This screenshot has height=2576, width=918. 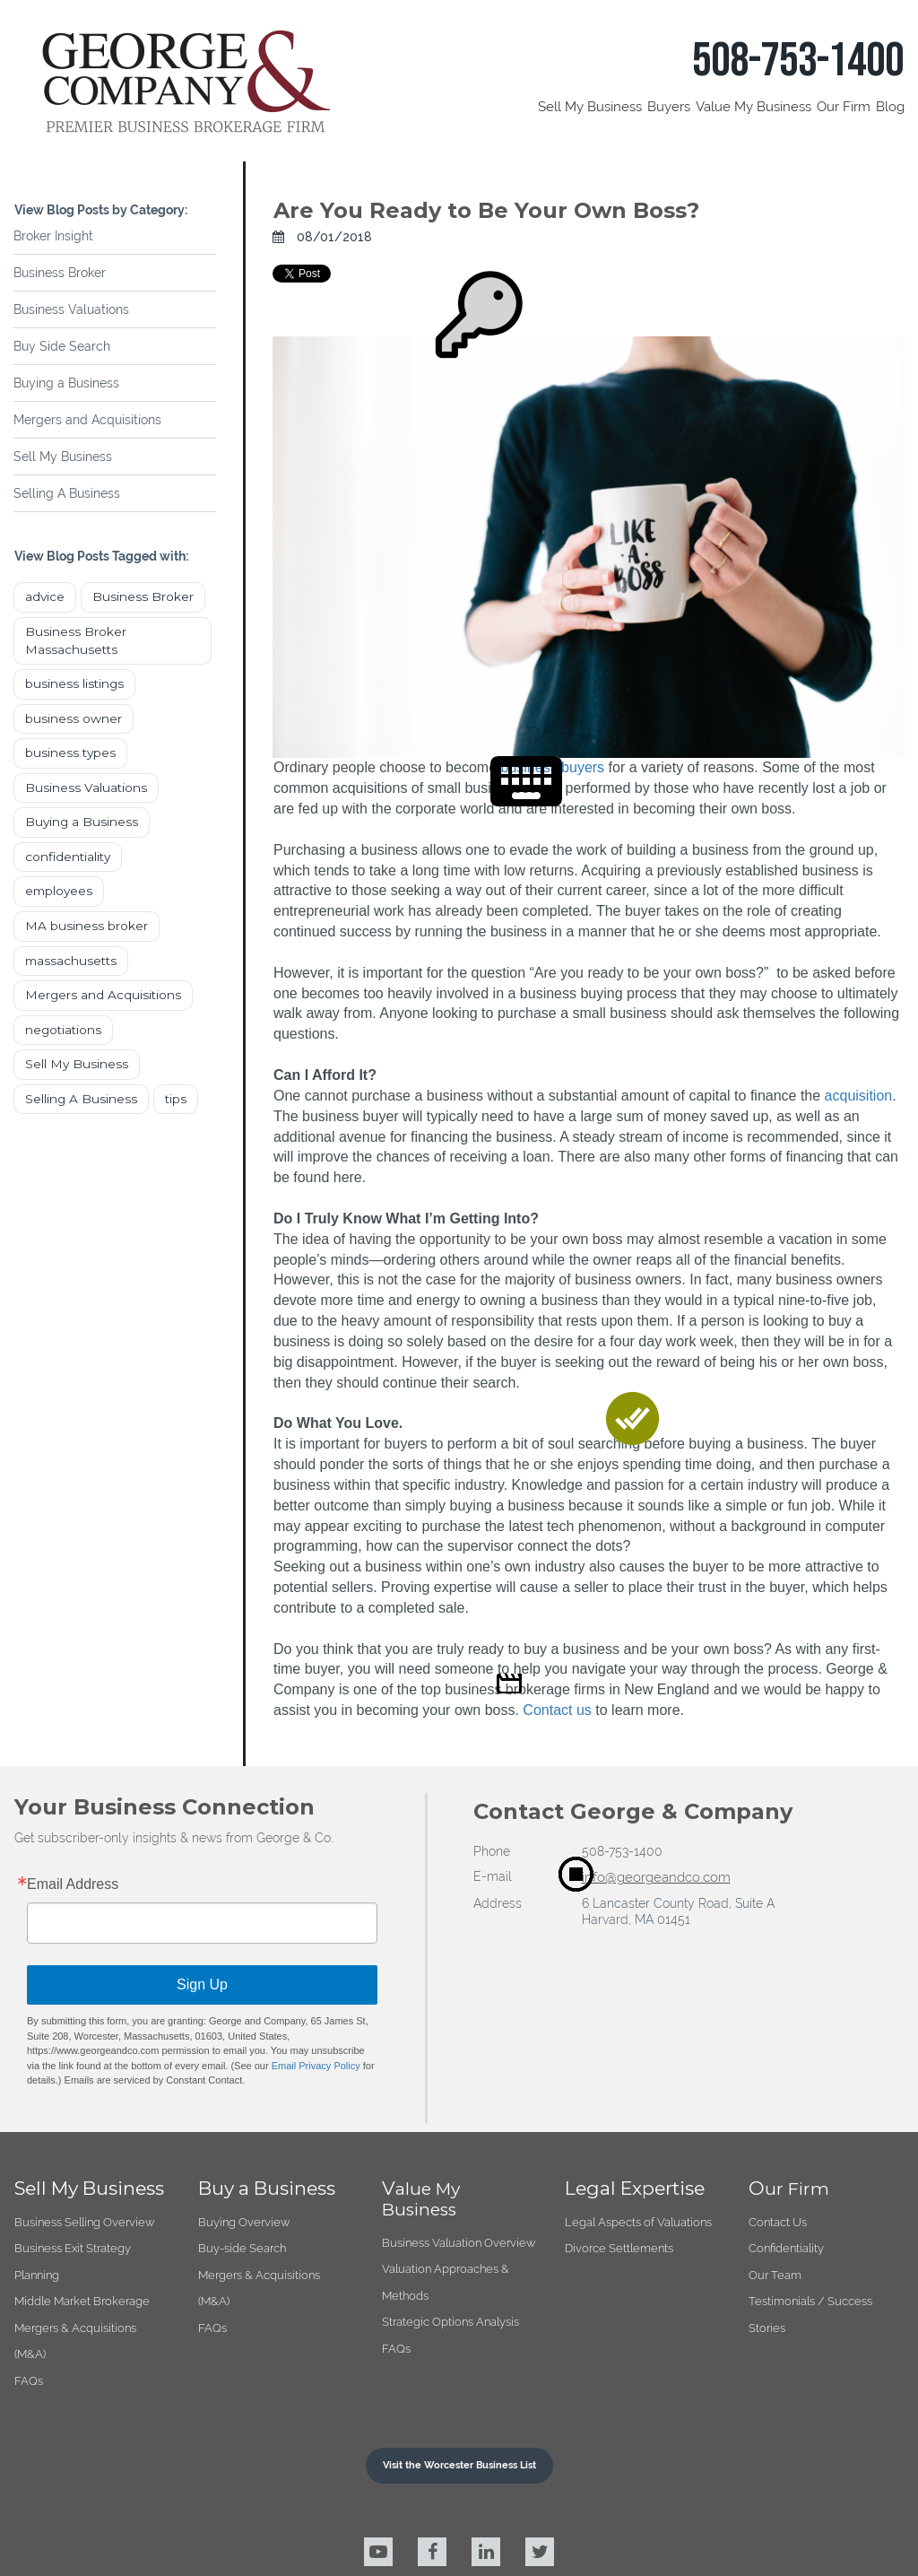 What do you see at coordinates (526, 781) in the screenshot?
I see `open the on-screen keyboard` at bounding box center [526, 781].